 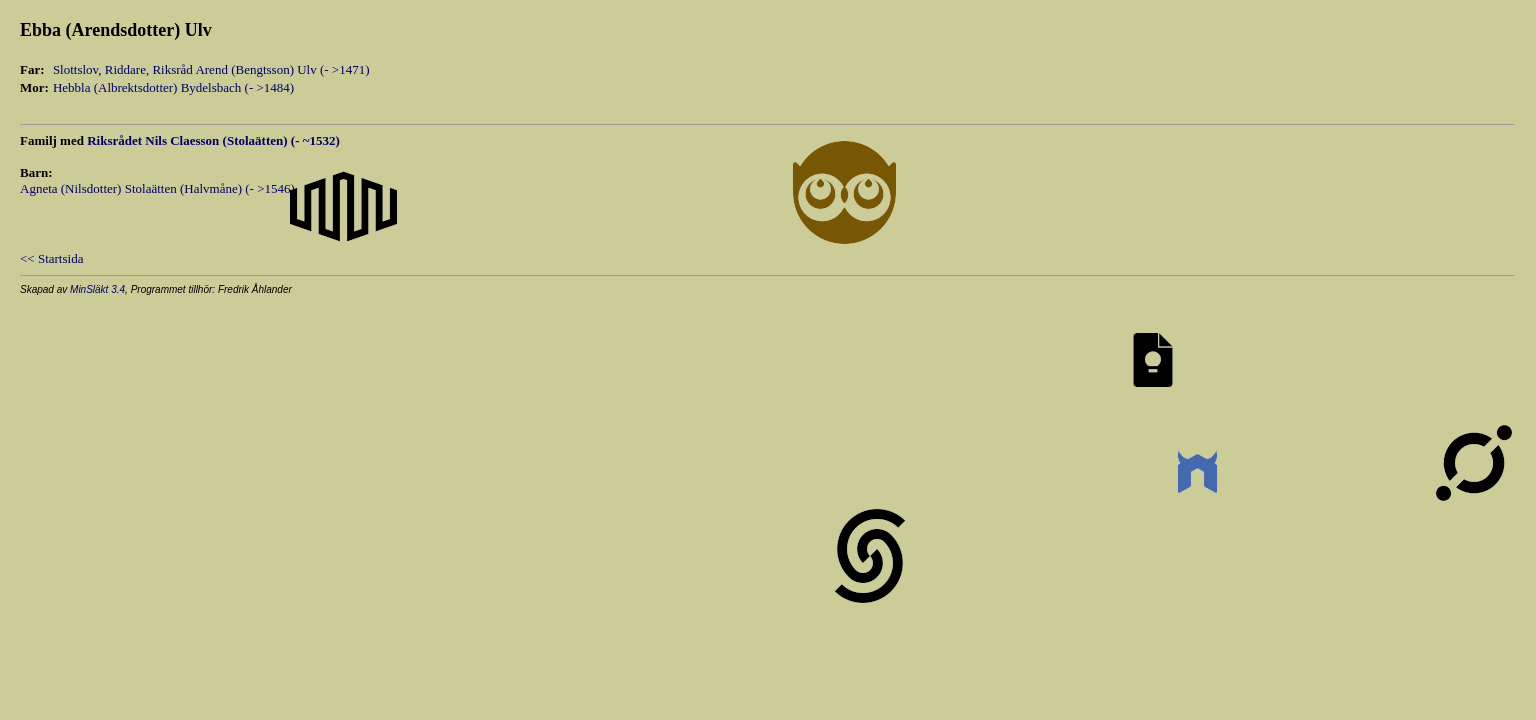 I want to click on equinix metal logo, so click(x=343, y=206).